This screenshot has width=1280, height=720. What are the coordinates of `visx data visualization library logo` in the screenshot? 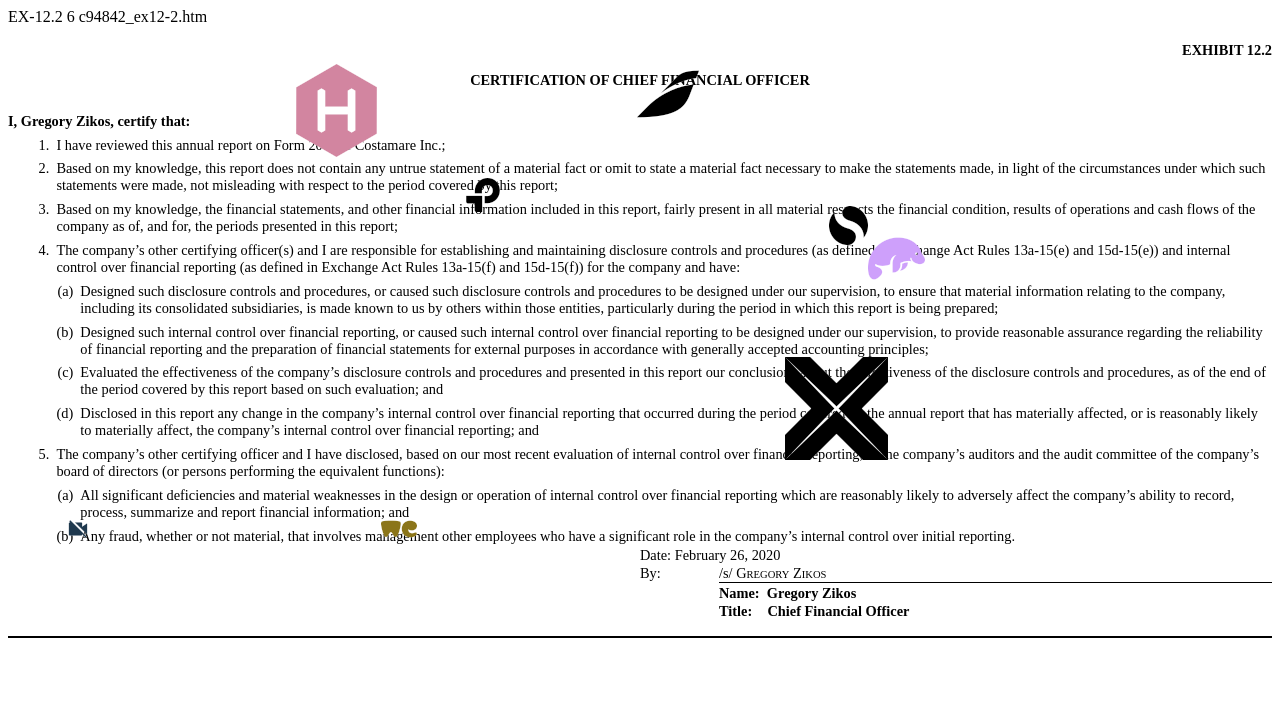 It's located at (836, 408).